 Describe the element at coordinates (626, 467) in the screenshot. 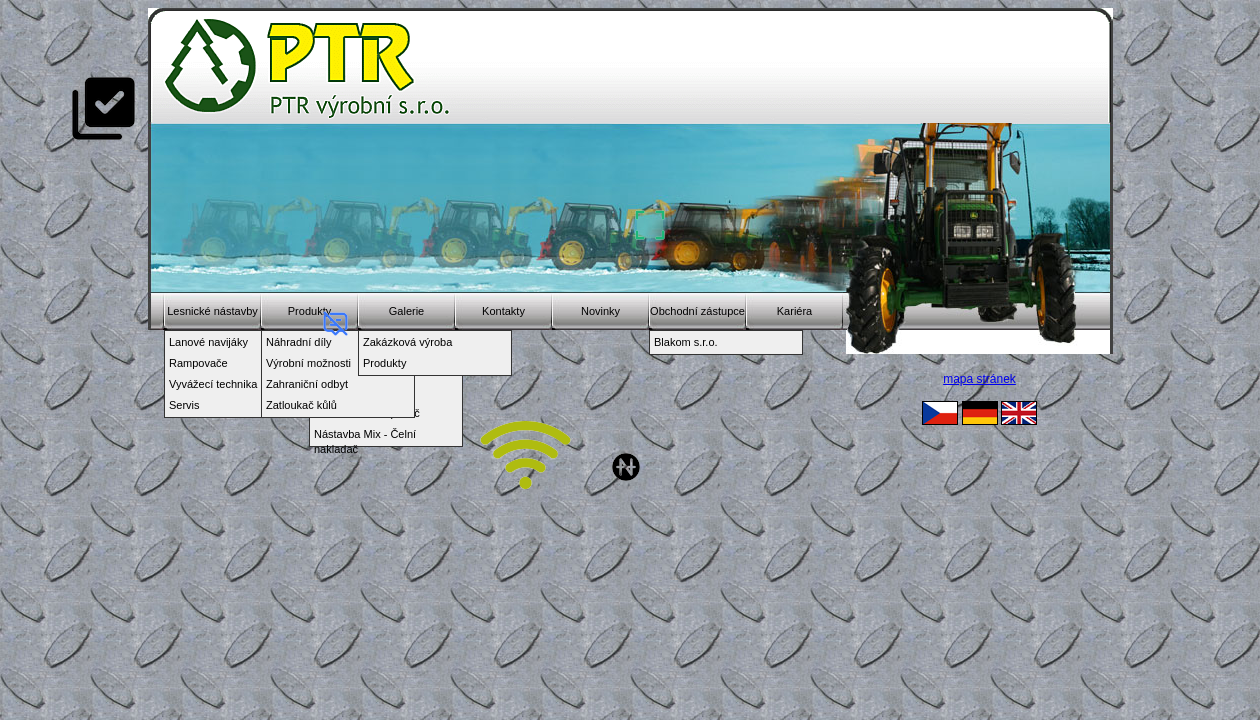

I see `view balance in Nigerian naira` at that location.